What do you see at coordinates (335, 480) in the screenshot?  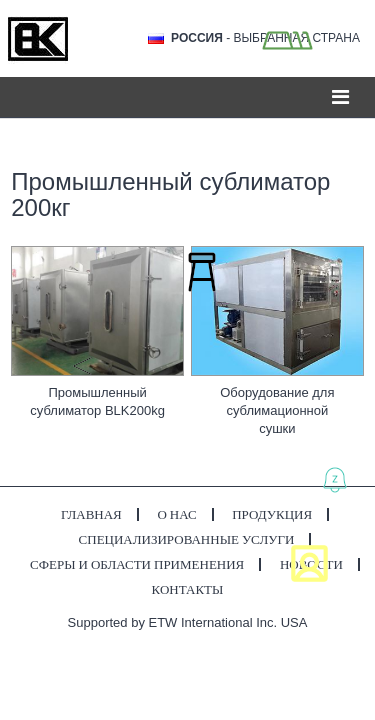 I see `enable sleep or snooze mode for notifications` at bounding box center [335, 480].